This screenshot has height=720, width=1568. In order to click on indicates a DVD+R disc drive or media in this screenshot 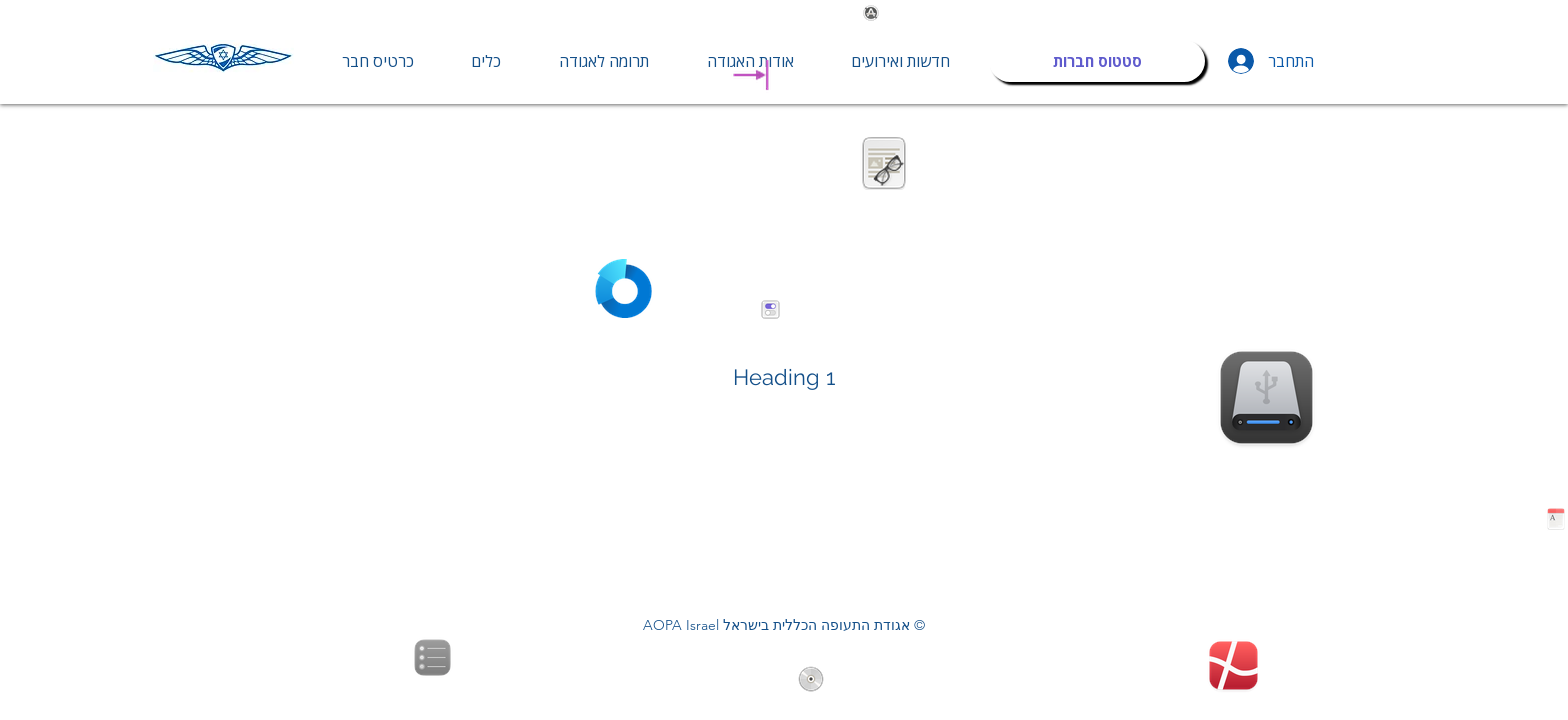, I will do `click(811, 679)`.